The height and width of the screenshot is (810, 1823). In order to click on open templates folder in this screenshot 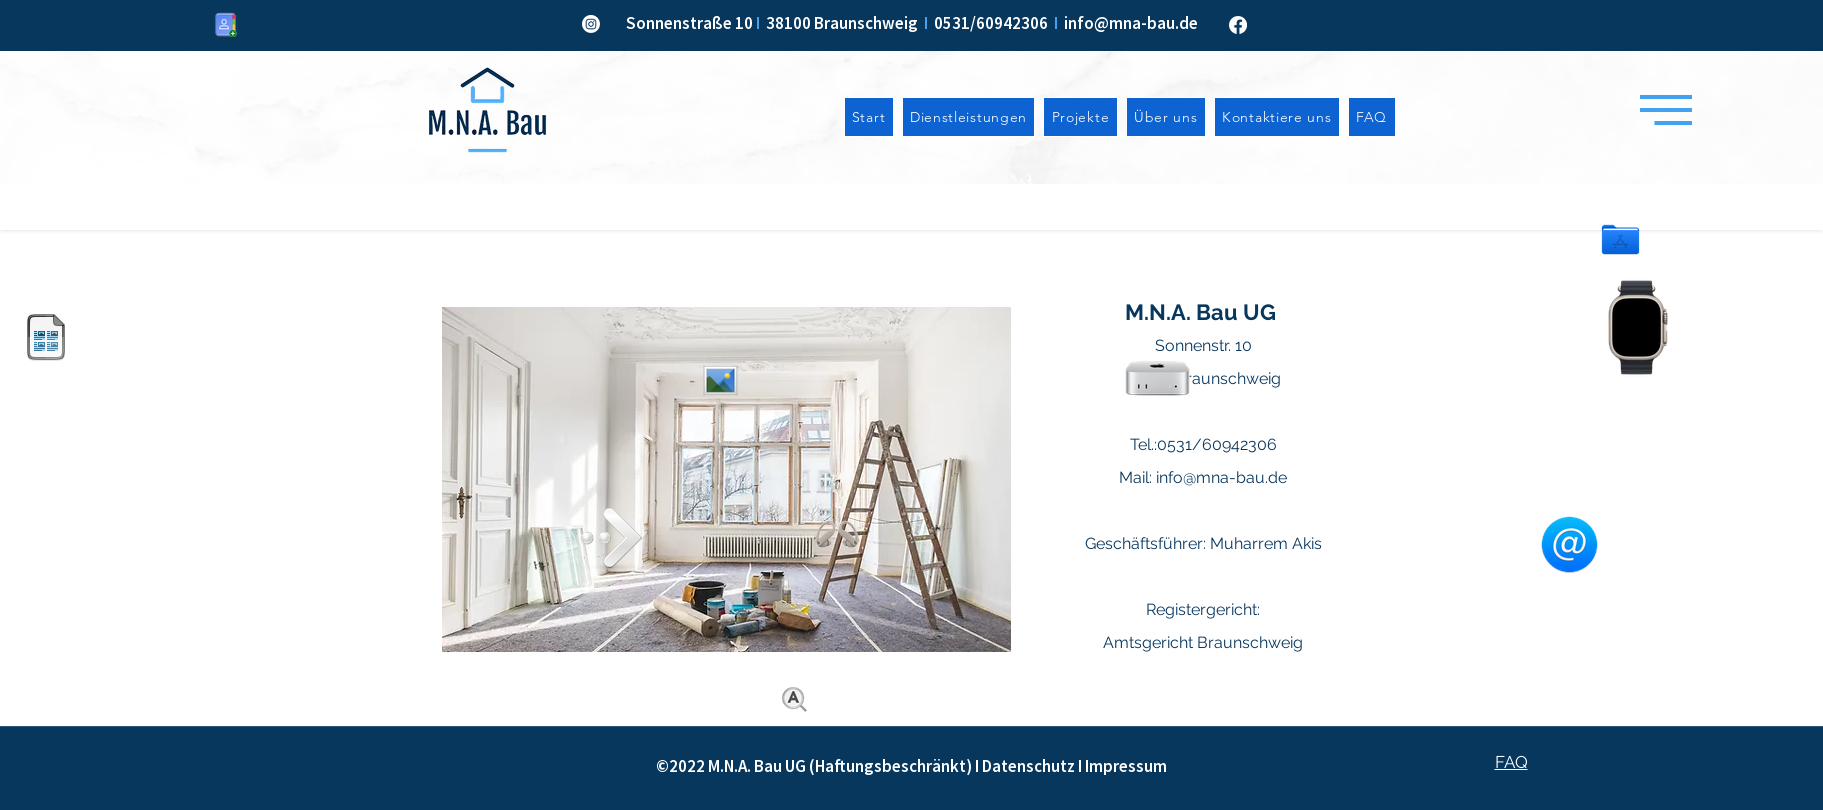, I will do `click(1620, 239)`.